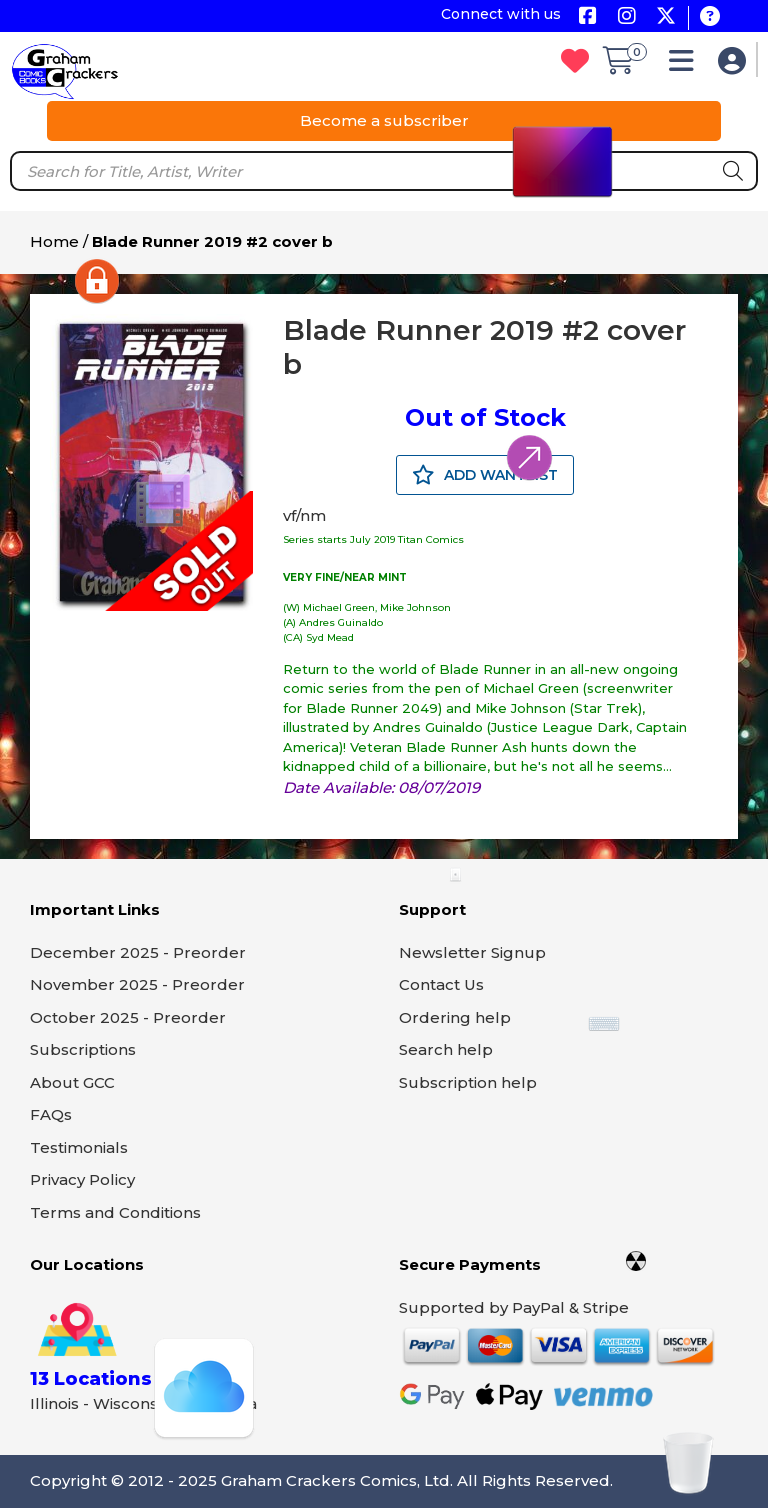  I want to click on brightness settings are locked, so click(97, 281).